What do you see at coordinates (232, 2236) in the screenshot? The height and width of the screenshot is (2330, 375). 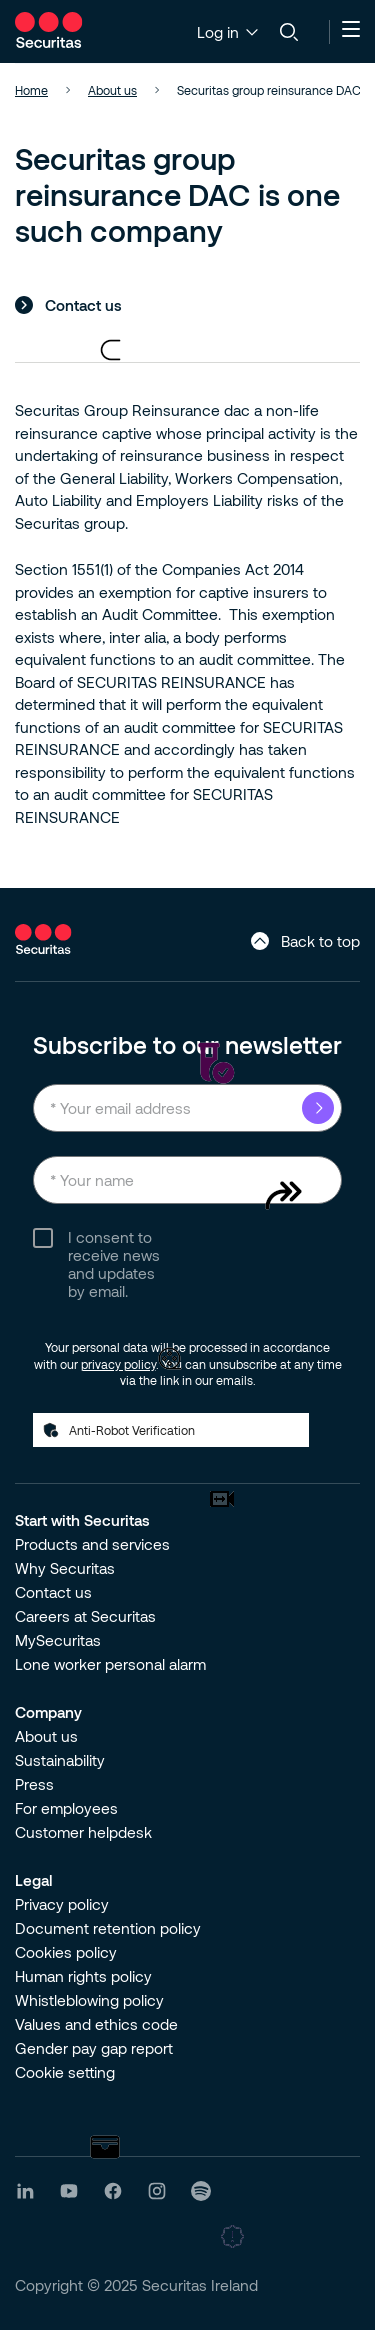 I see `indicates a warning or important notice` at bounding box center [232, 2236].